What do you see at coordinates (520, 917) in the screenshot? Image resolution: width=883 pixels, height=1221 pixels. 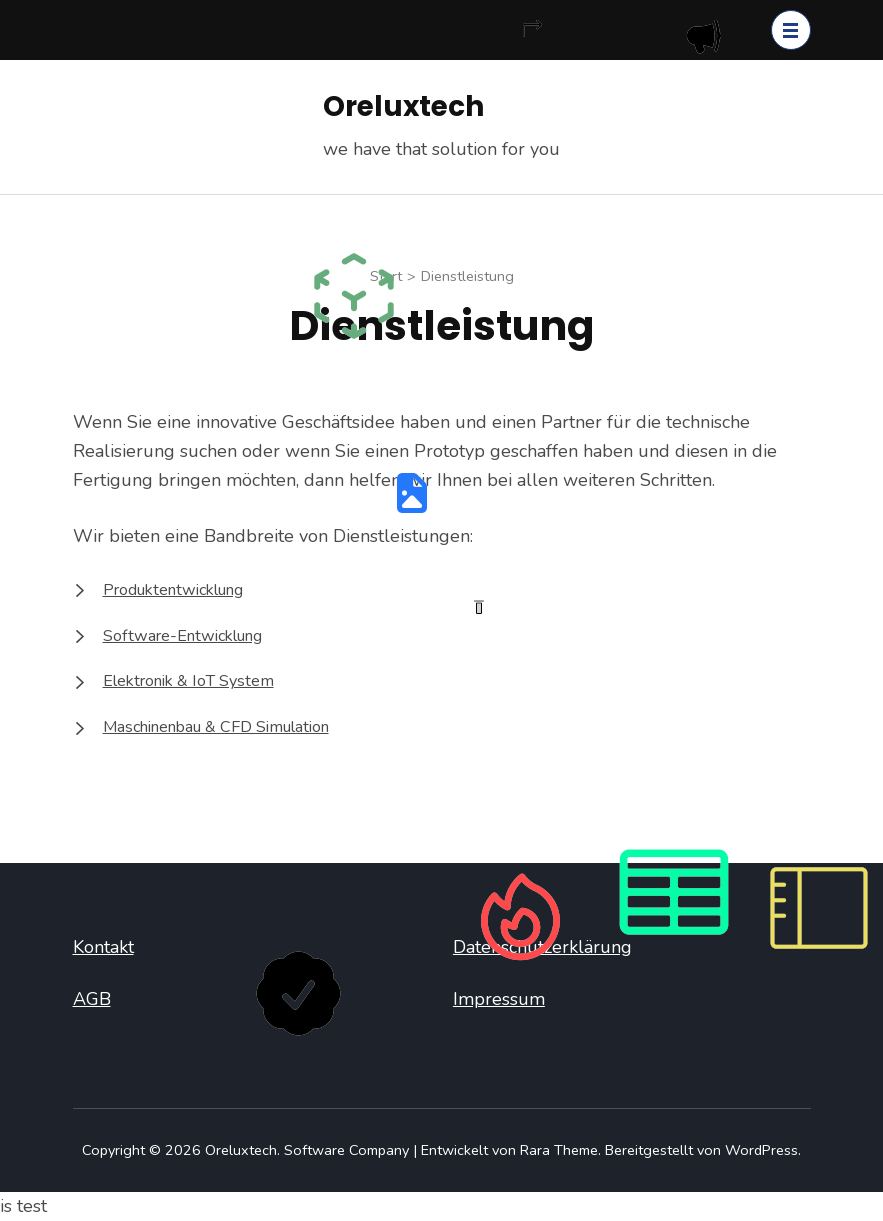 I see `indicates trending or popular content` at bounding box center [520, 917].